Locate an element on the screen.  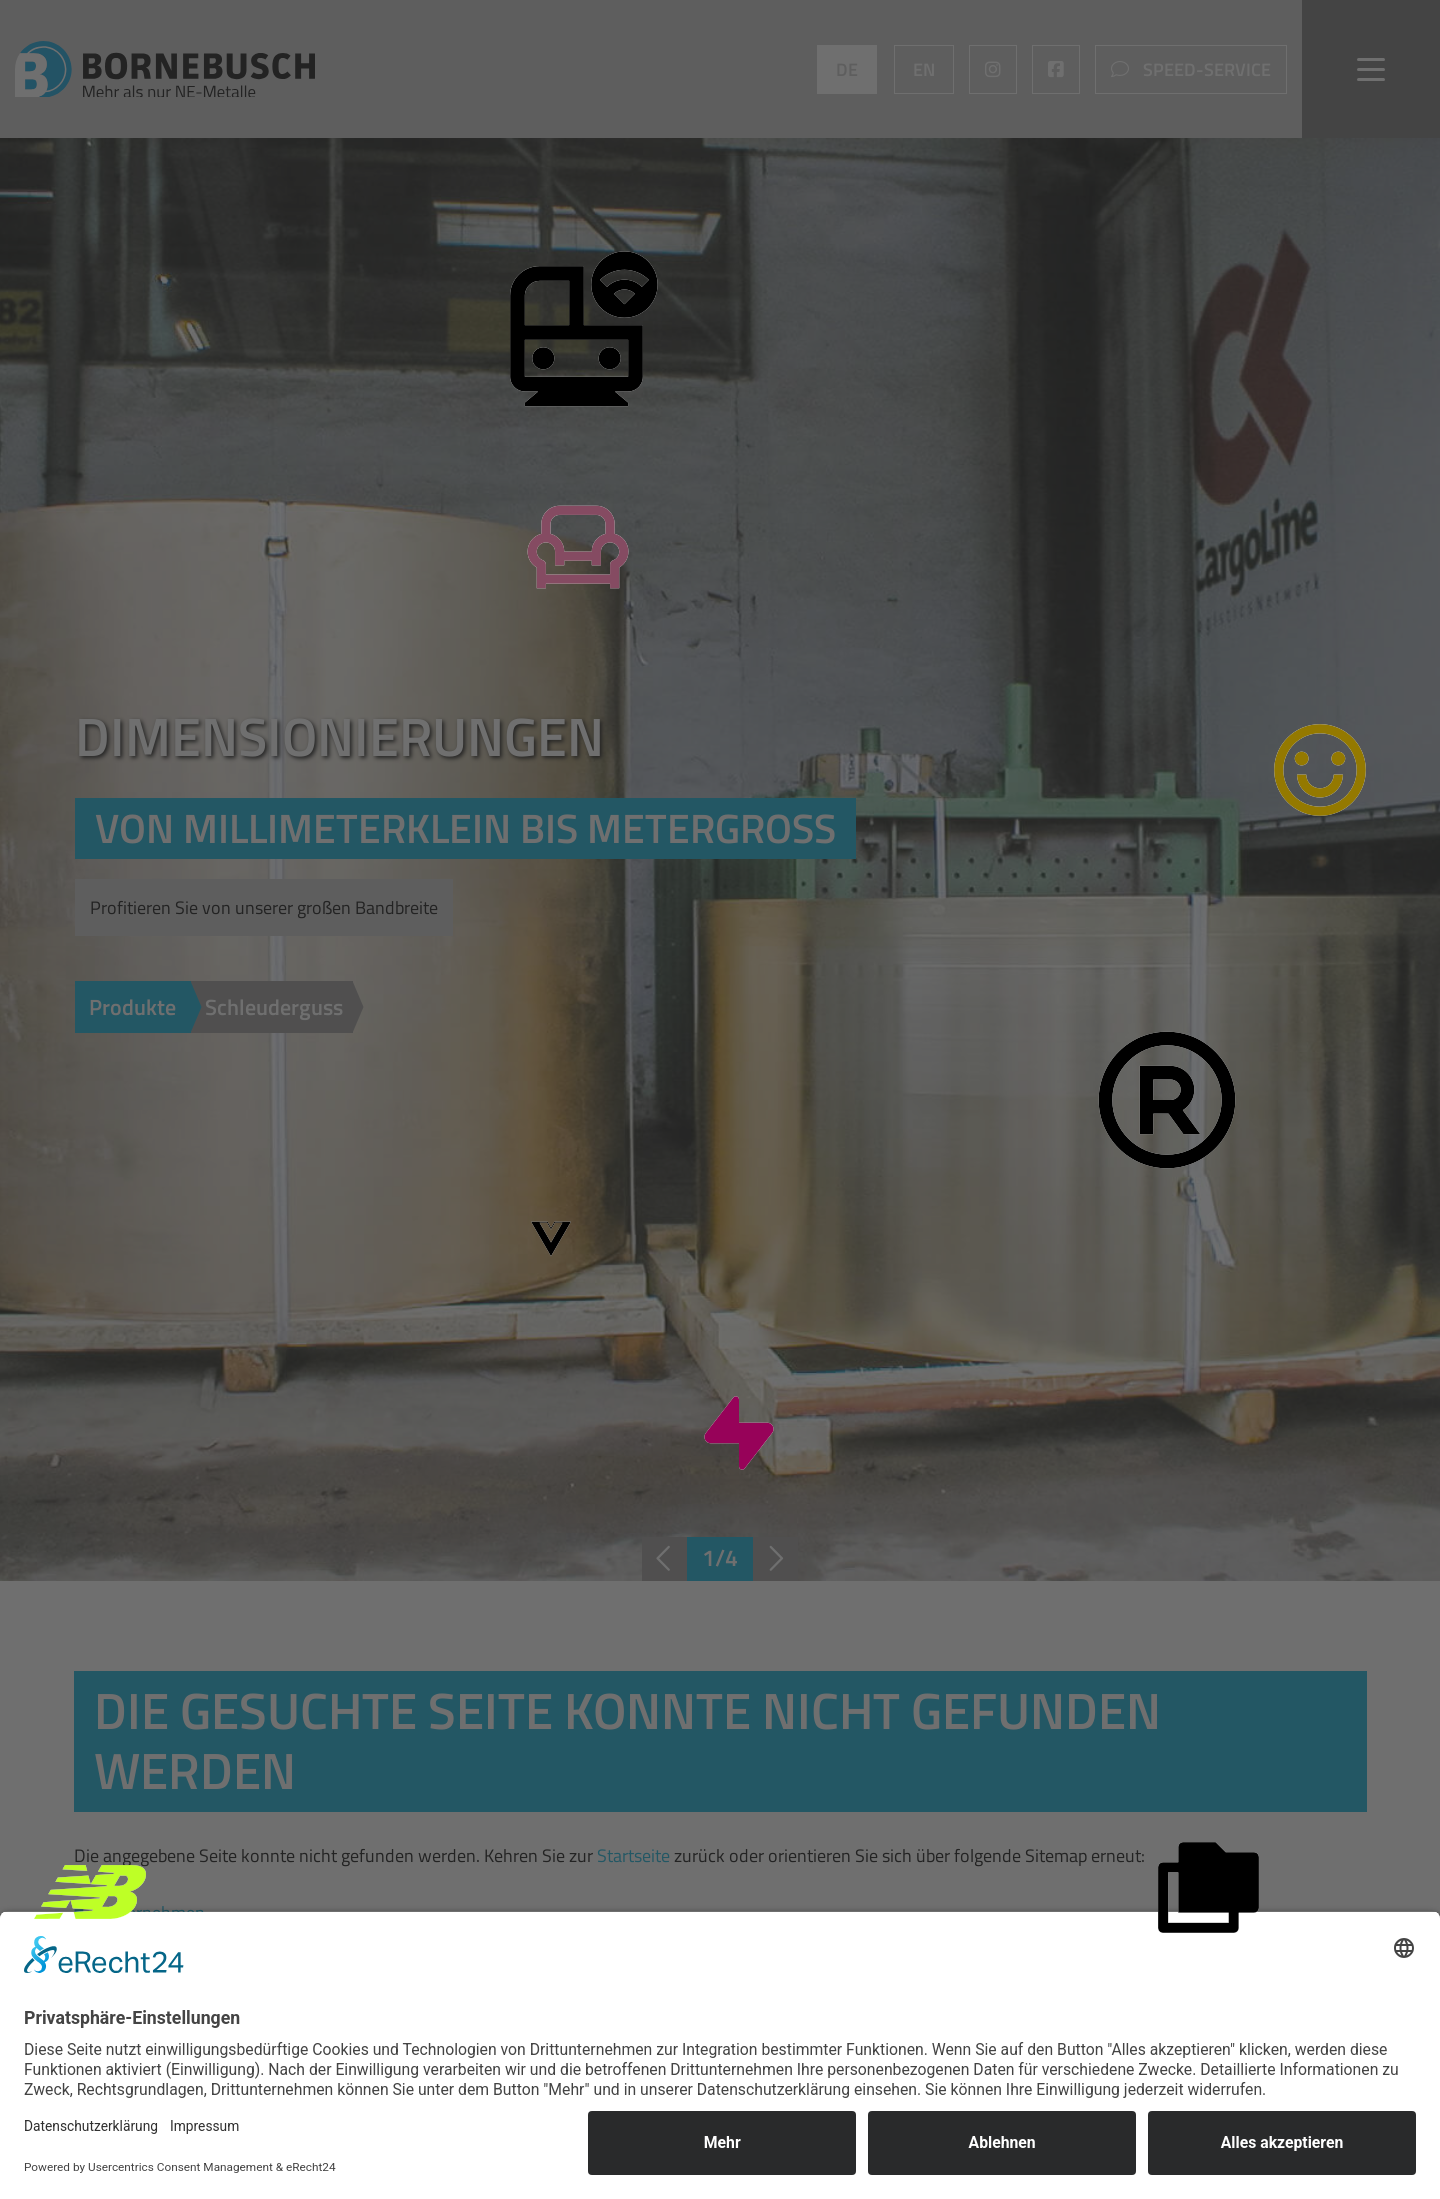
browse furniture or home decor items is located at coordinates (578, 547).